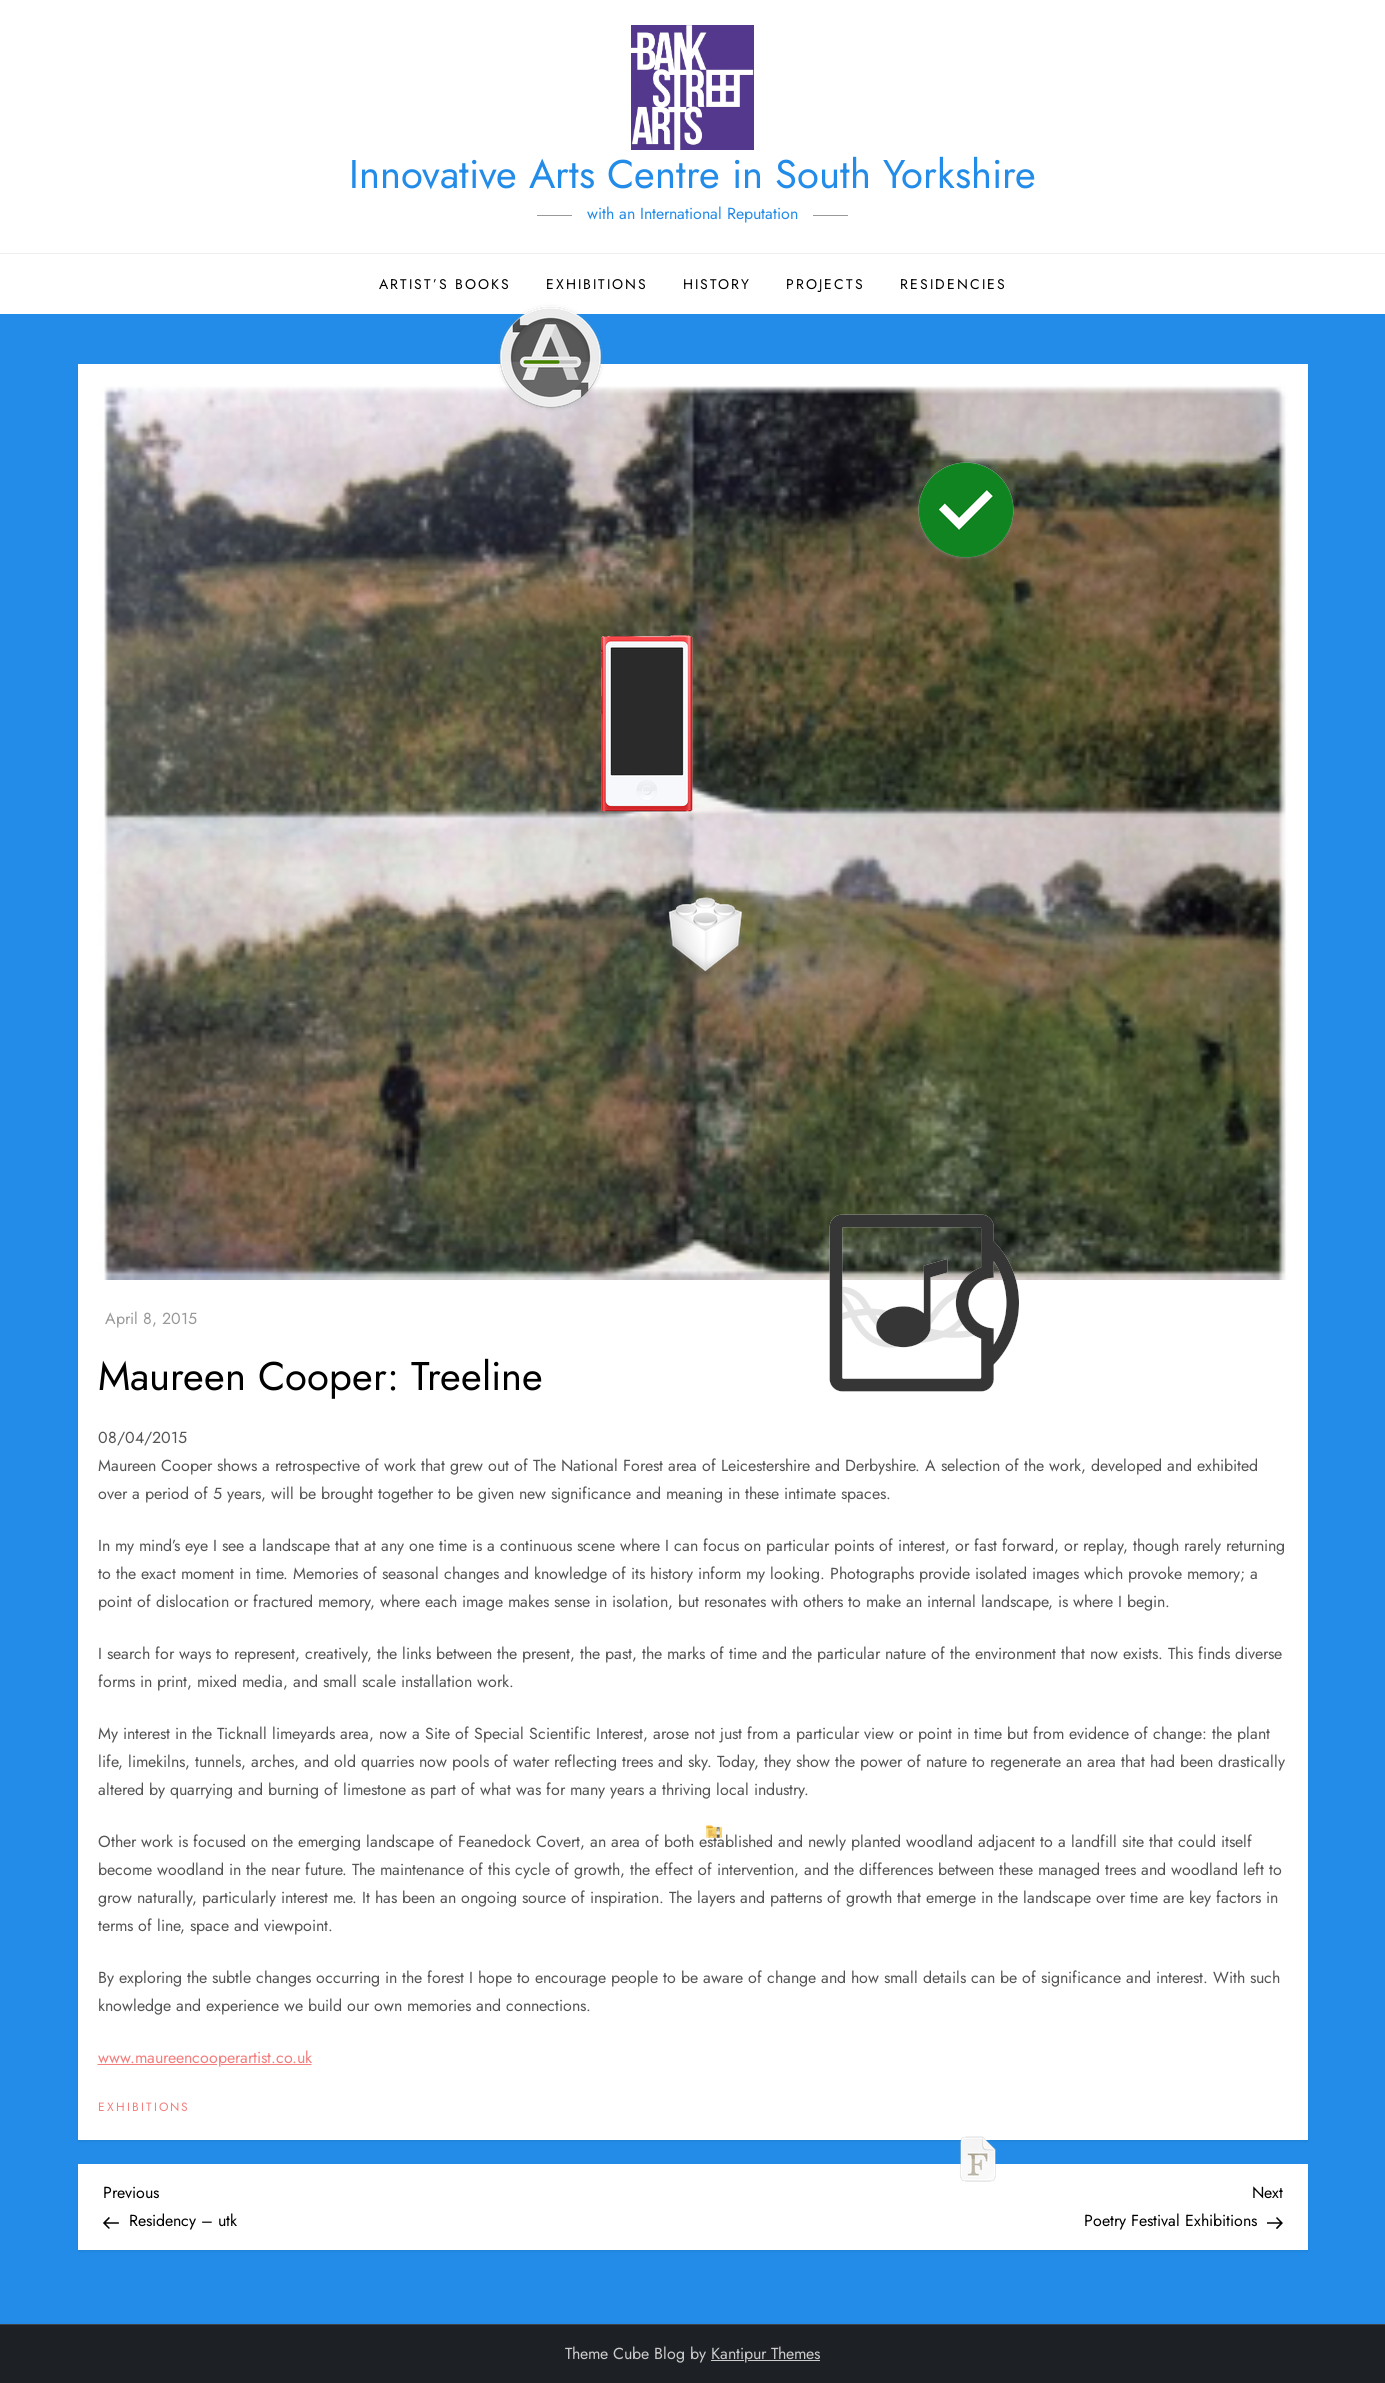 The image size is (1385, 2383). I want to click on confirm or accept a calculation, so click(966, 510).